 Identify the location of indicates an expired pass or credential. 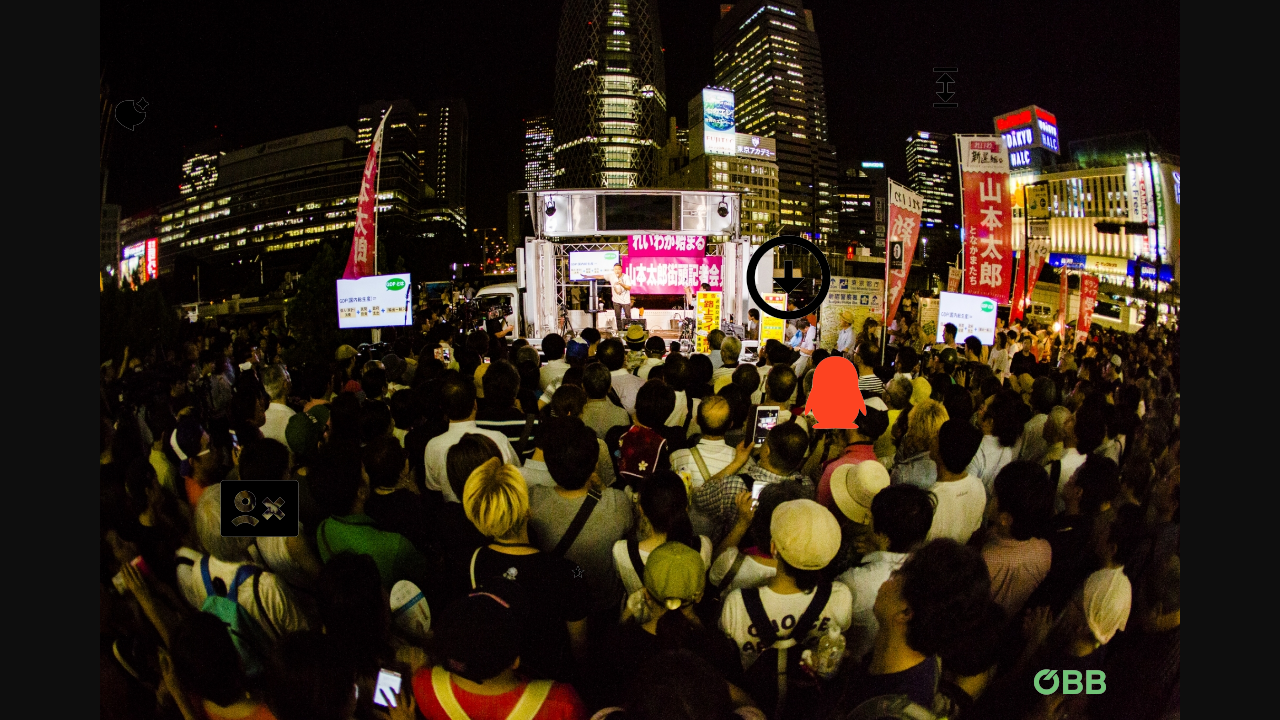
(259, 508).